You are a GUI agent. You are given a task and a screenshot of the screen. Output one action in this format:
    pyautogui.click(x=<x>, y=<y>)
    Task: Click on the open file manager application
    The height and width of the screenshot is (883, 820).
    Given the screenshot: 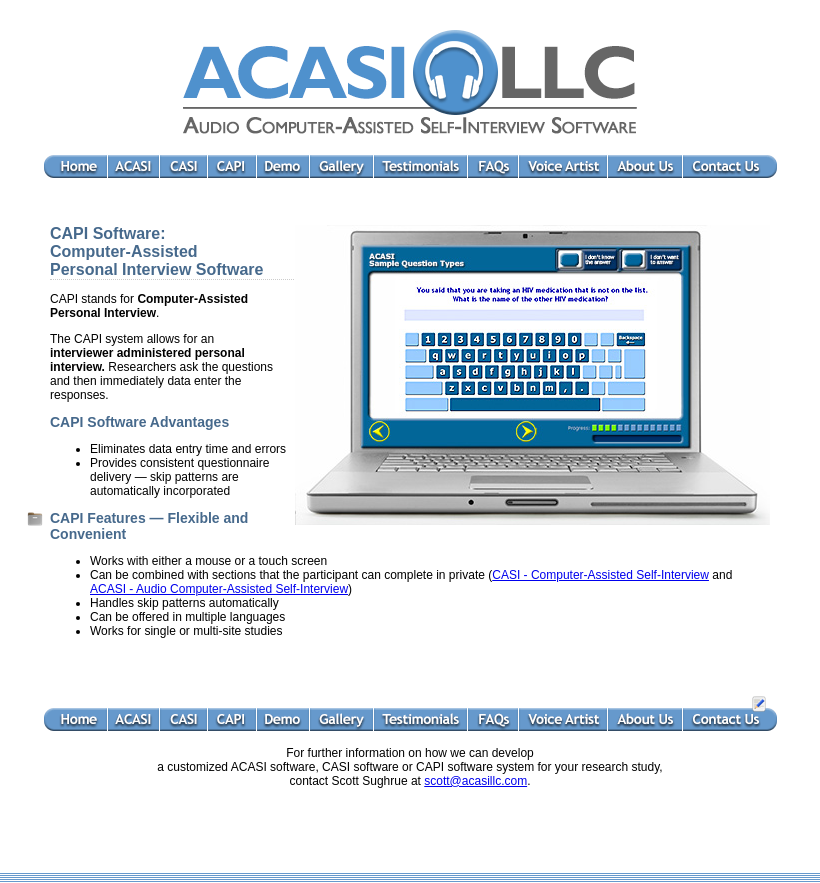 What is the action you would take?
    pyautogui.click(x=35, y=519)
    